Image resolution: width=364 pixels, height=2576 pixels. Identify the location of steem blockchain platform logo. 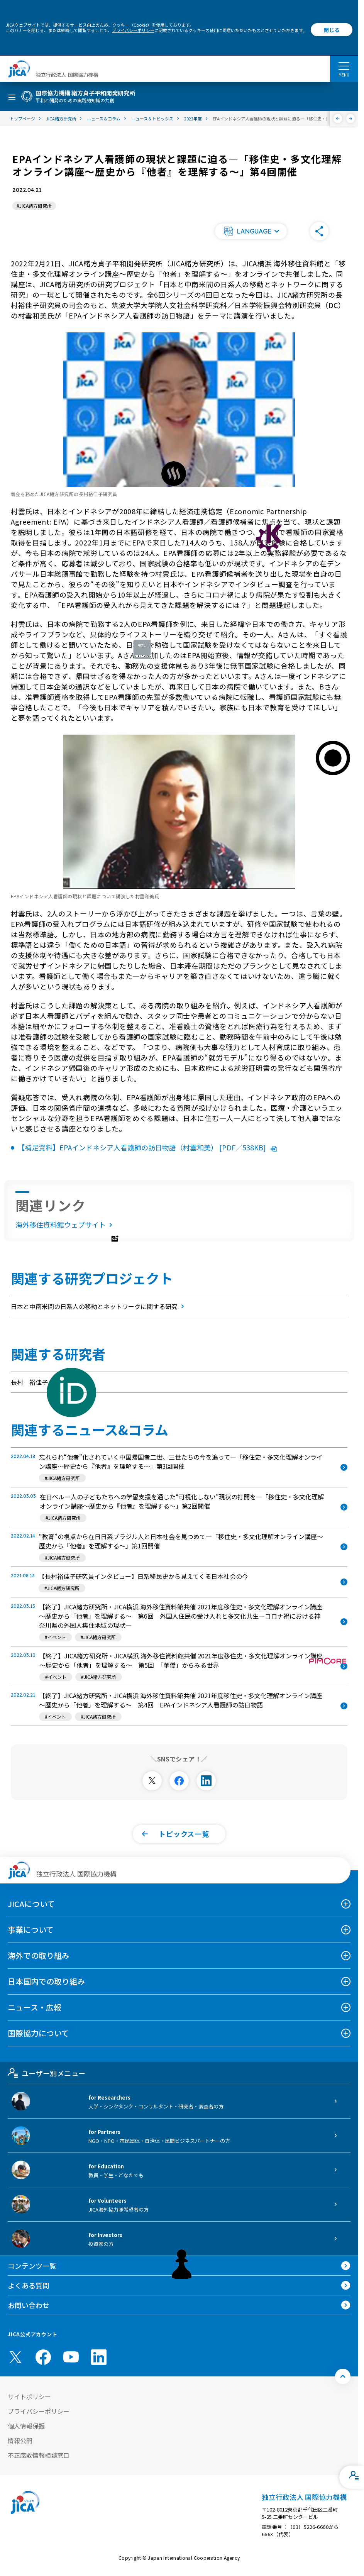
(174, 474).